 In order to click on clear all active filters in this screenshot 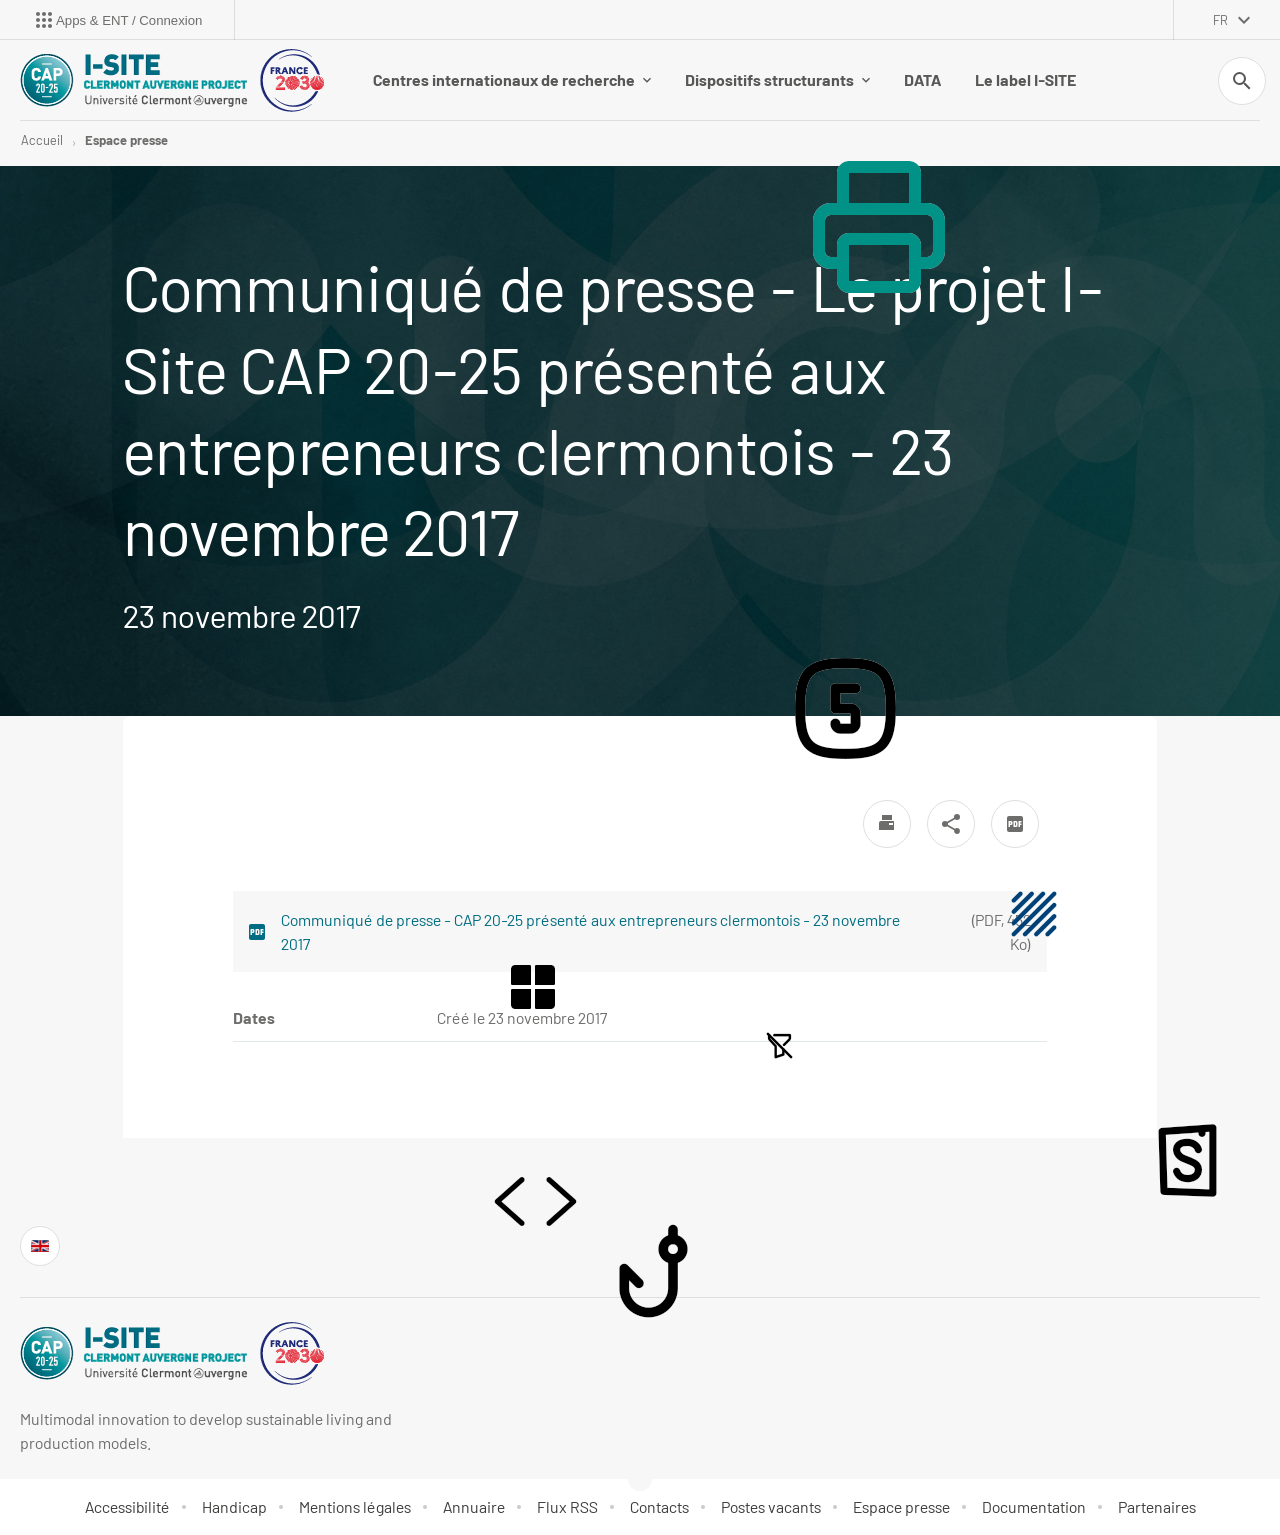, I will do `click(779, 1045)`.